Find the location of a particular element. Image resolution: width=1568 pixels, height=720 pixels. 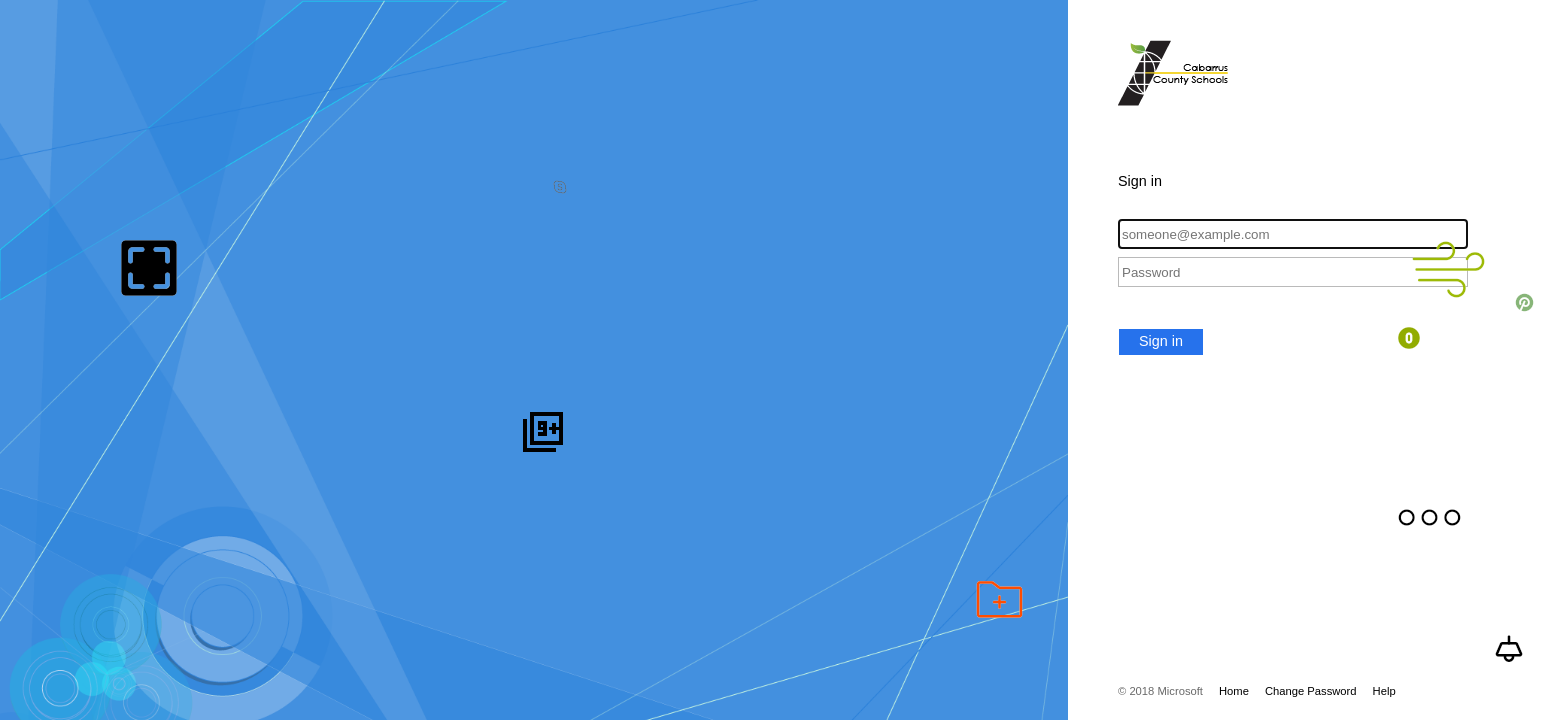

indicates current wind conditions is located at coordinates (1448, 269).